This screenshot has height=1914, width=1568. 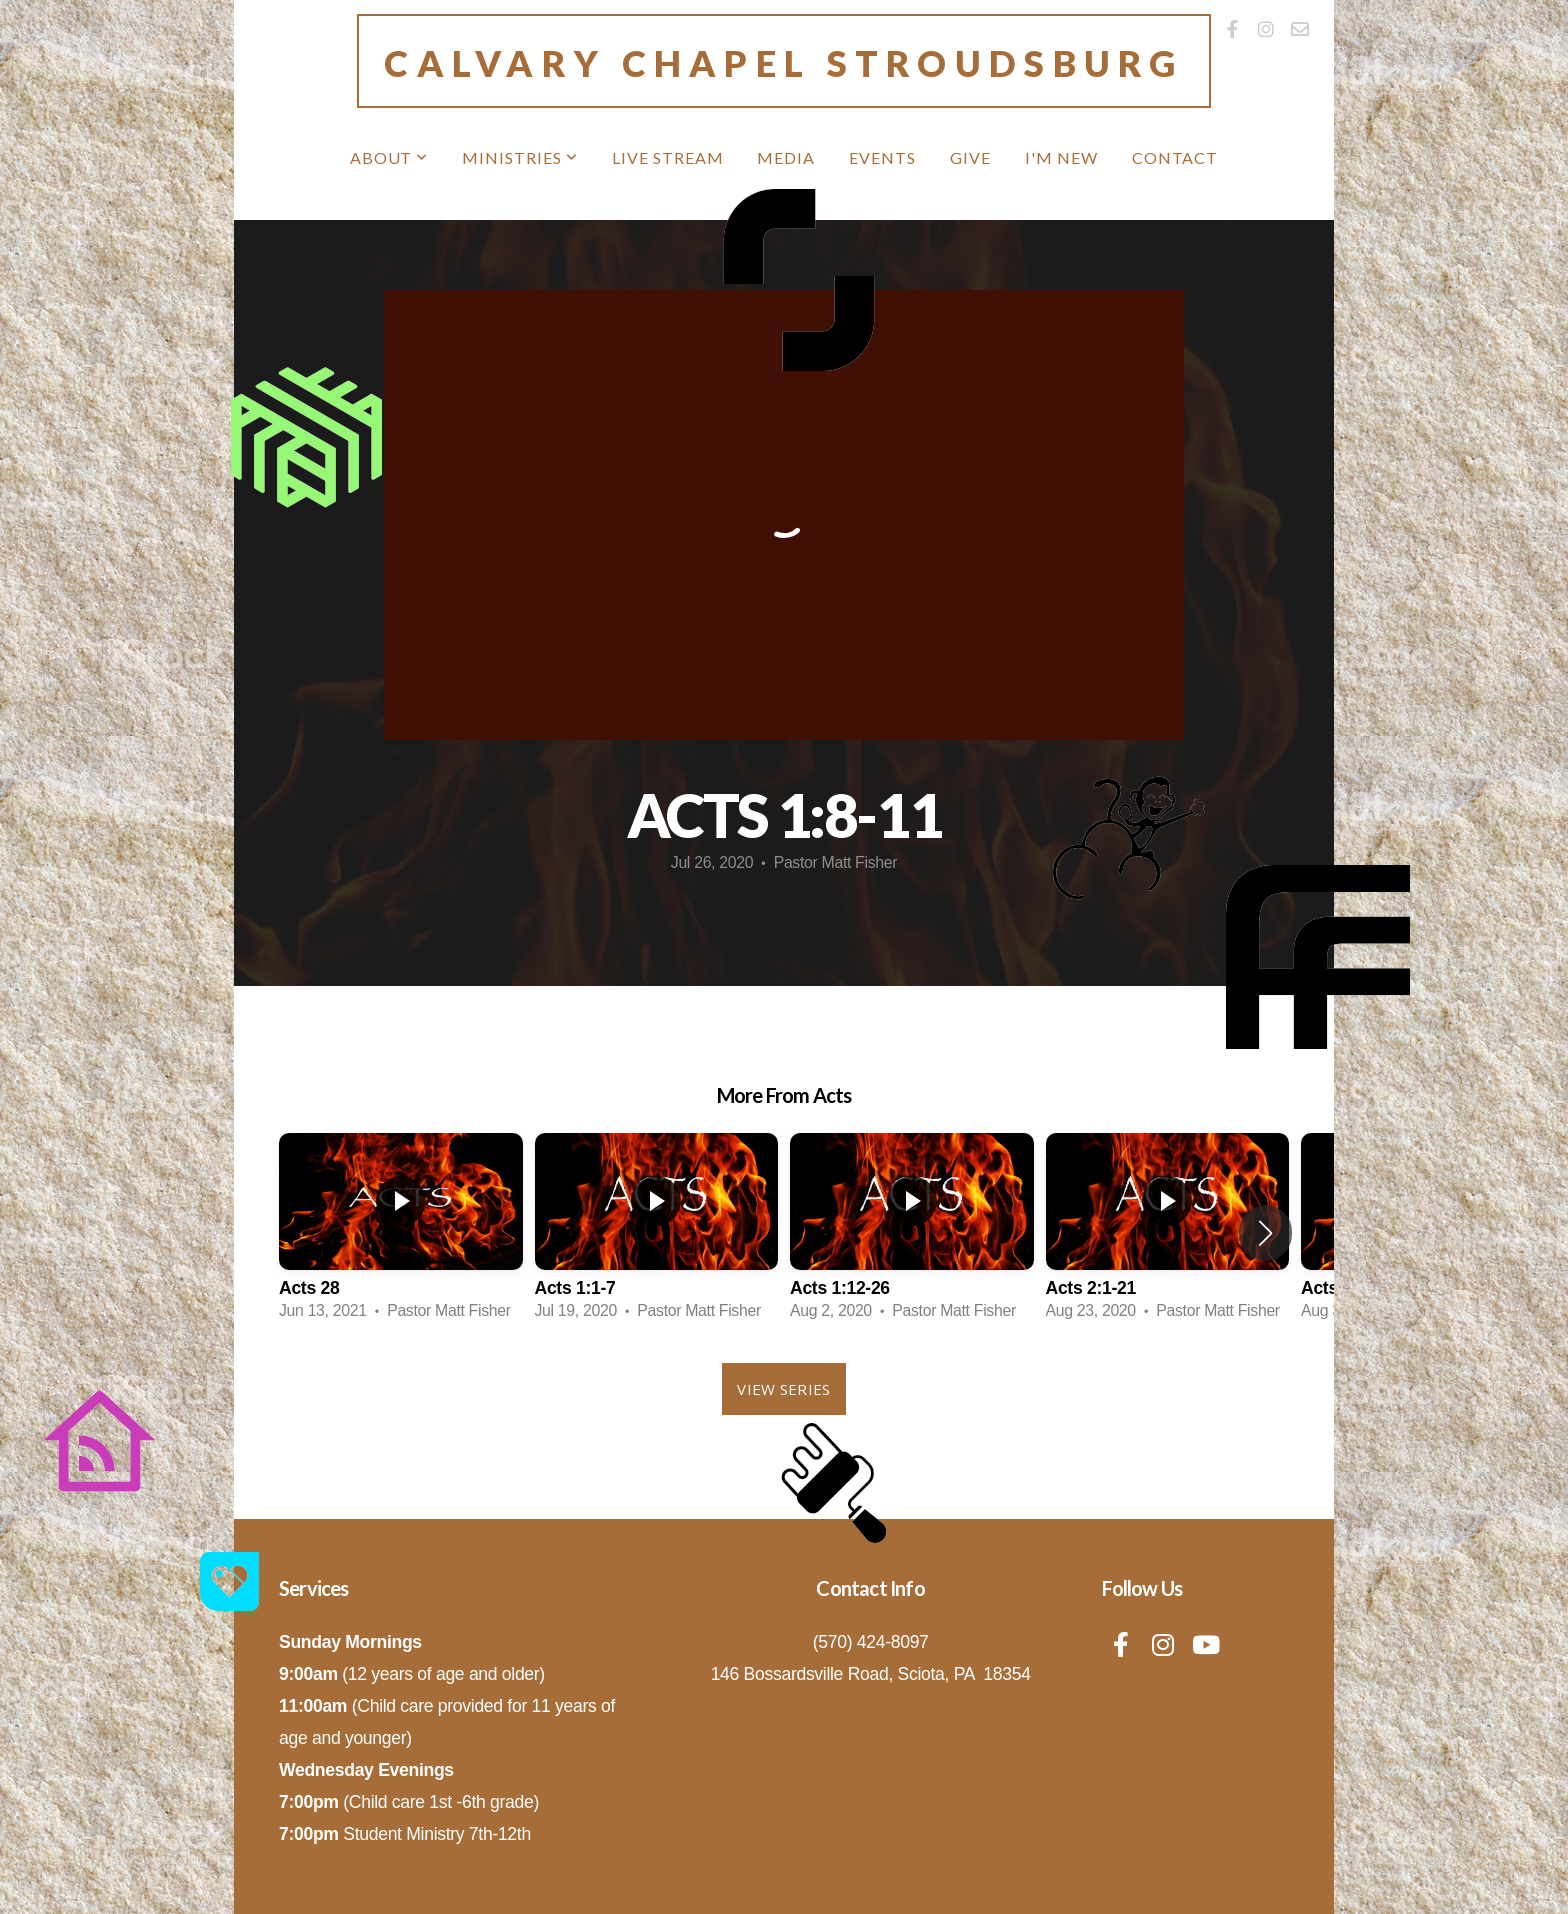 I want to click on apache cloudstack logo, so click(x=1129, y=838).